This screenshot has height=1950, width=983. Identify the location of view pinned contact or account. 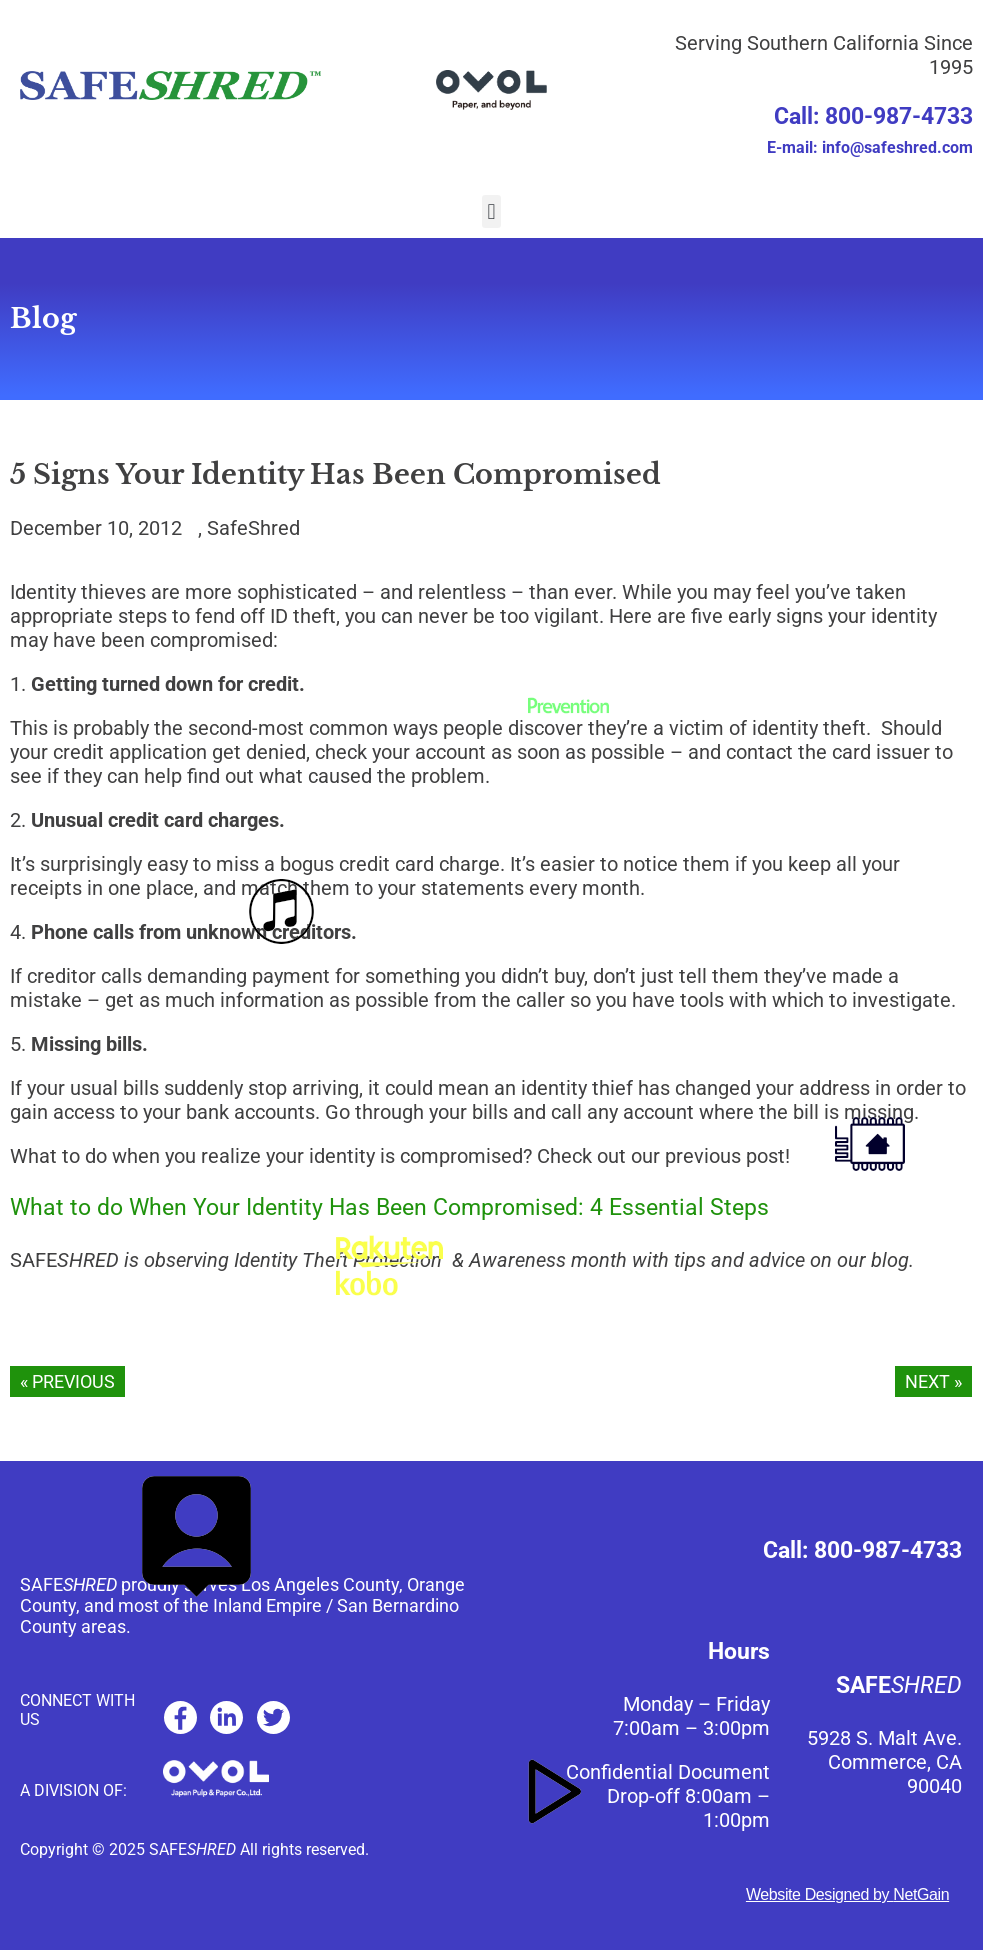
(196, 1530).